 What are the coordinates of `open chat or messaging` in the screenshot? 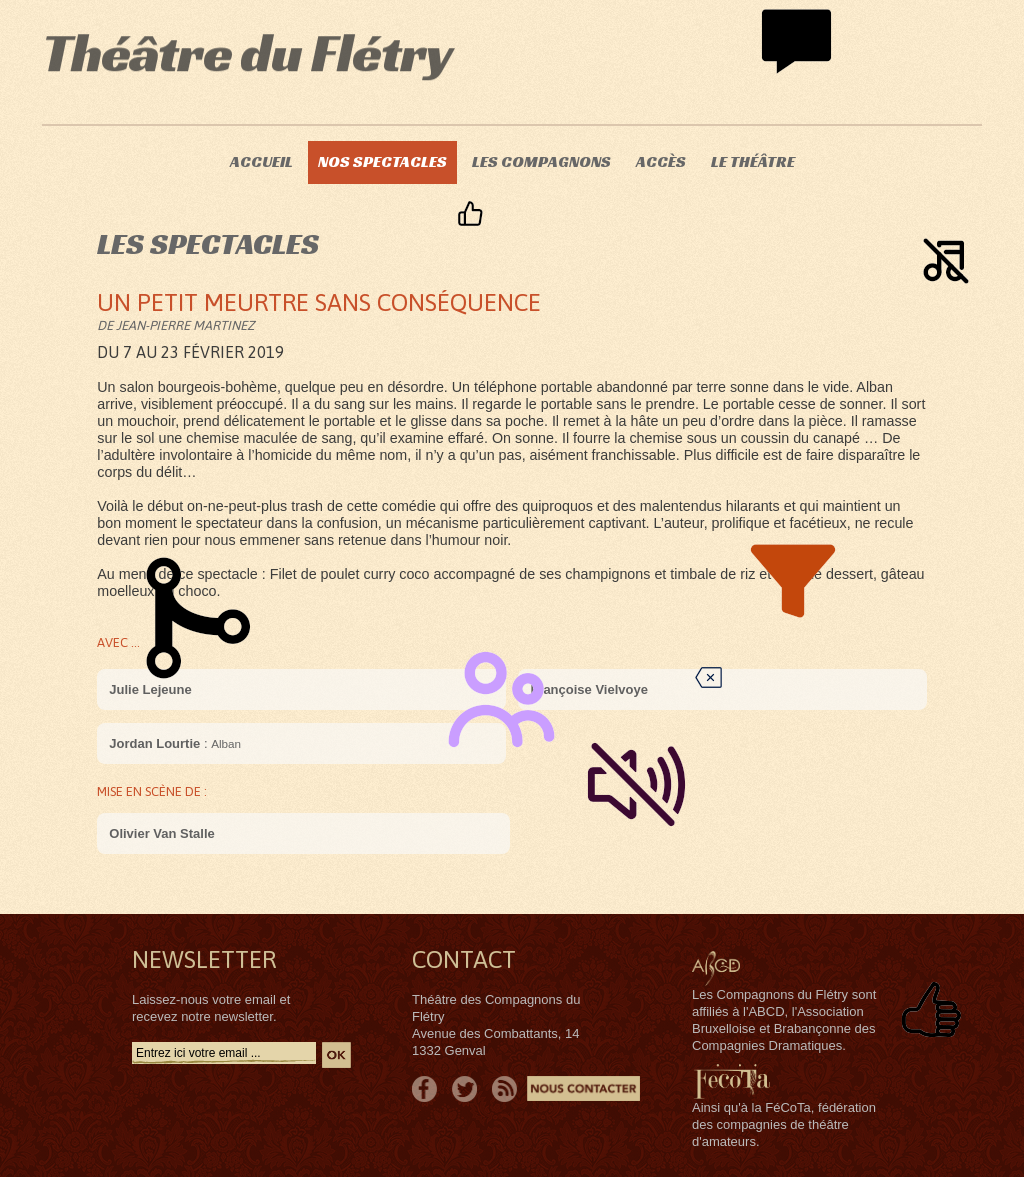 It's located at (796, 41).